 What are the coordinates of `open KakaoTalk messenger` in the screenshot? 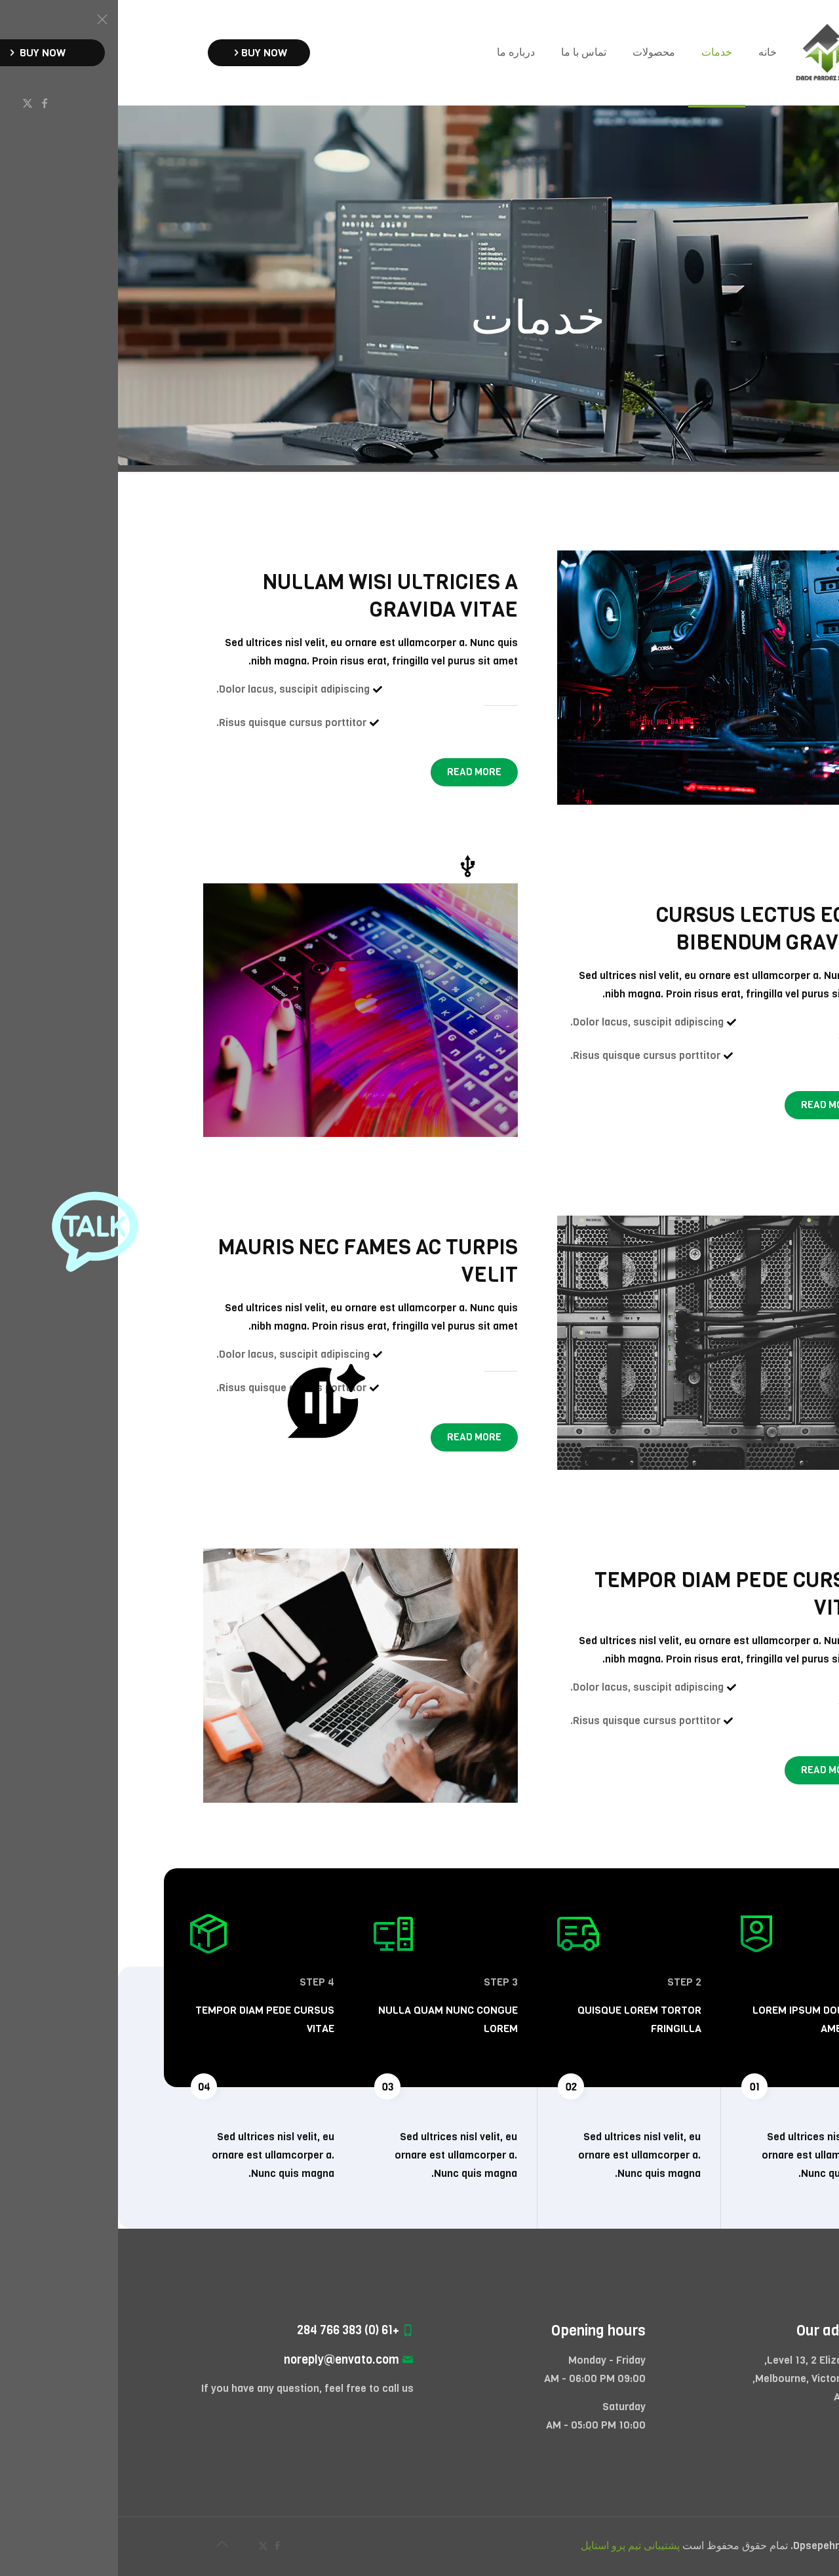 It's located at (95, 1229).